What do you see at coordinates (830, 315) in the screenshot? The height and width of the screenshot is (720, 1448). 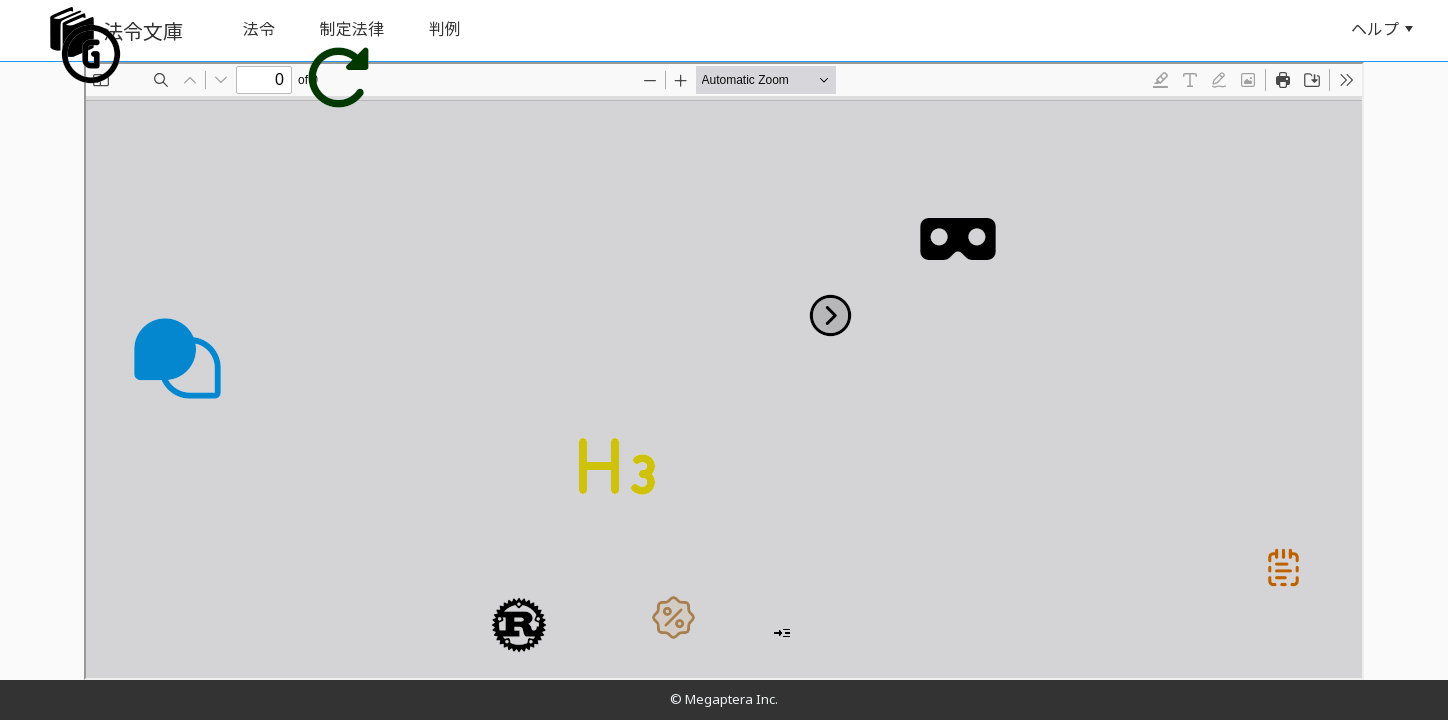 I see `go to next item or screen` at bounding box center [830, 315].